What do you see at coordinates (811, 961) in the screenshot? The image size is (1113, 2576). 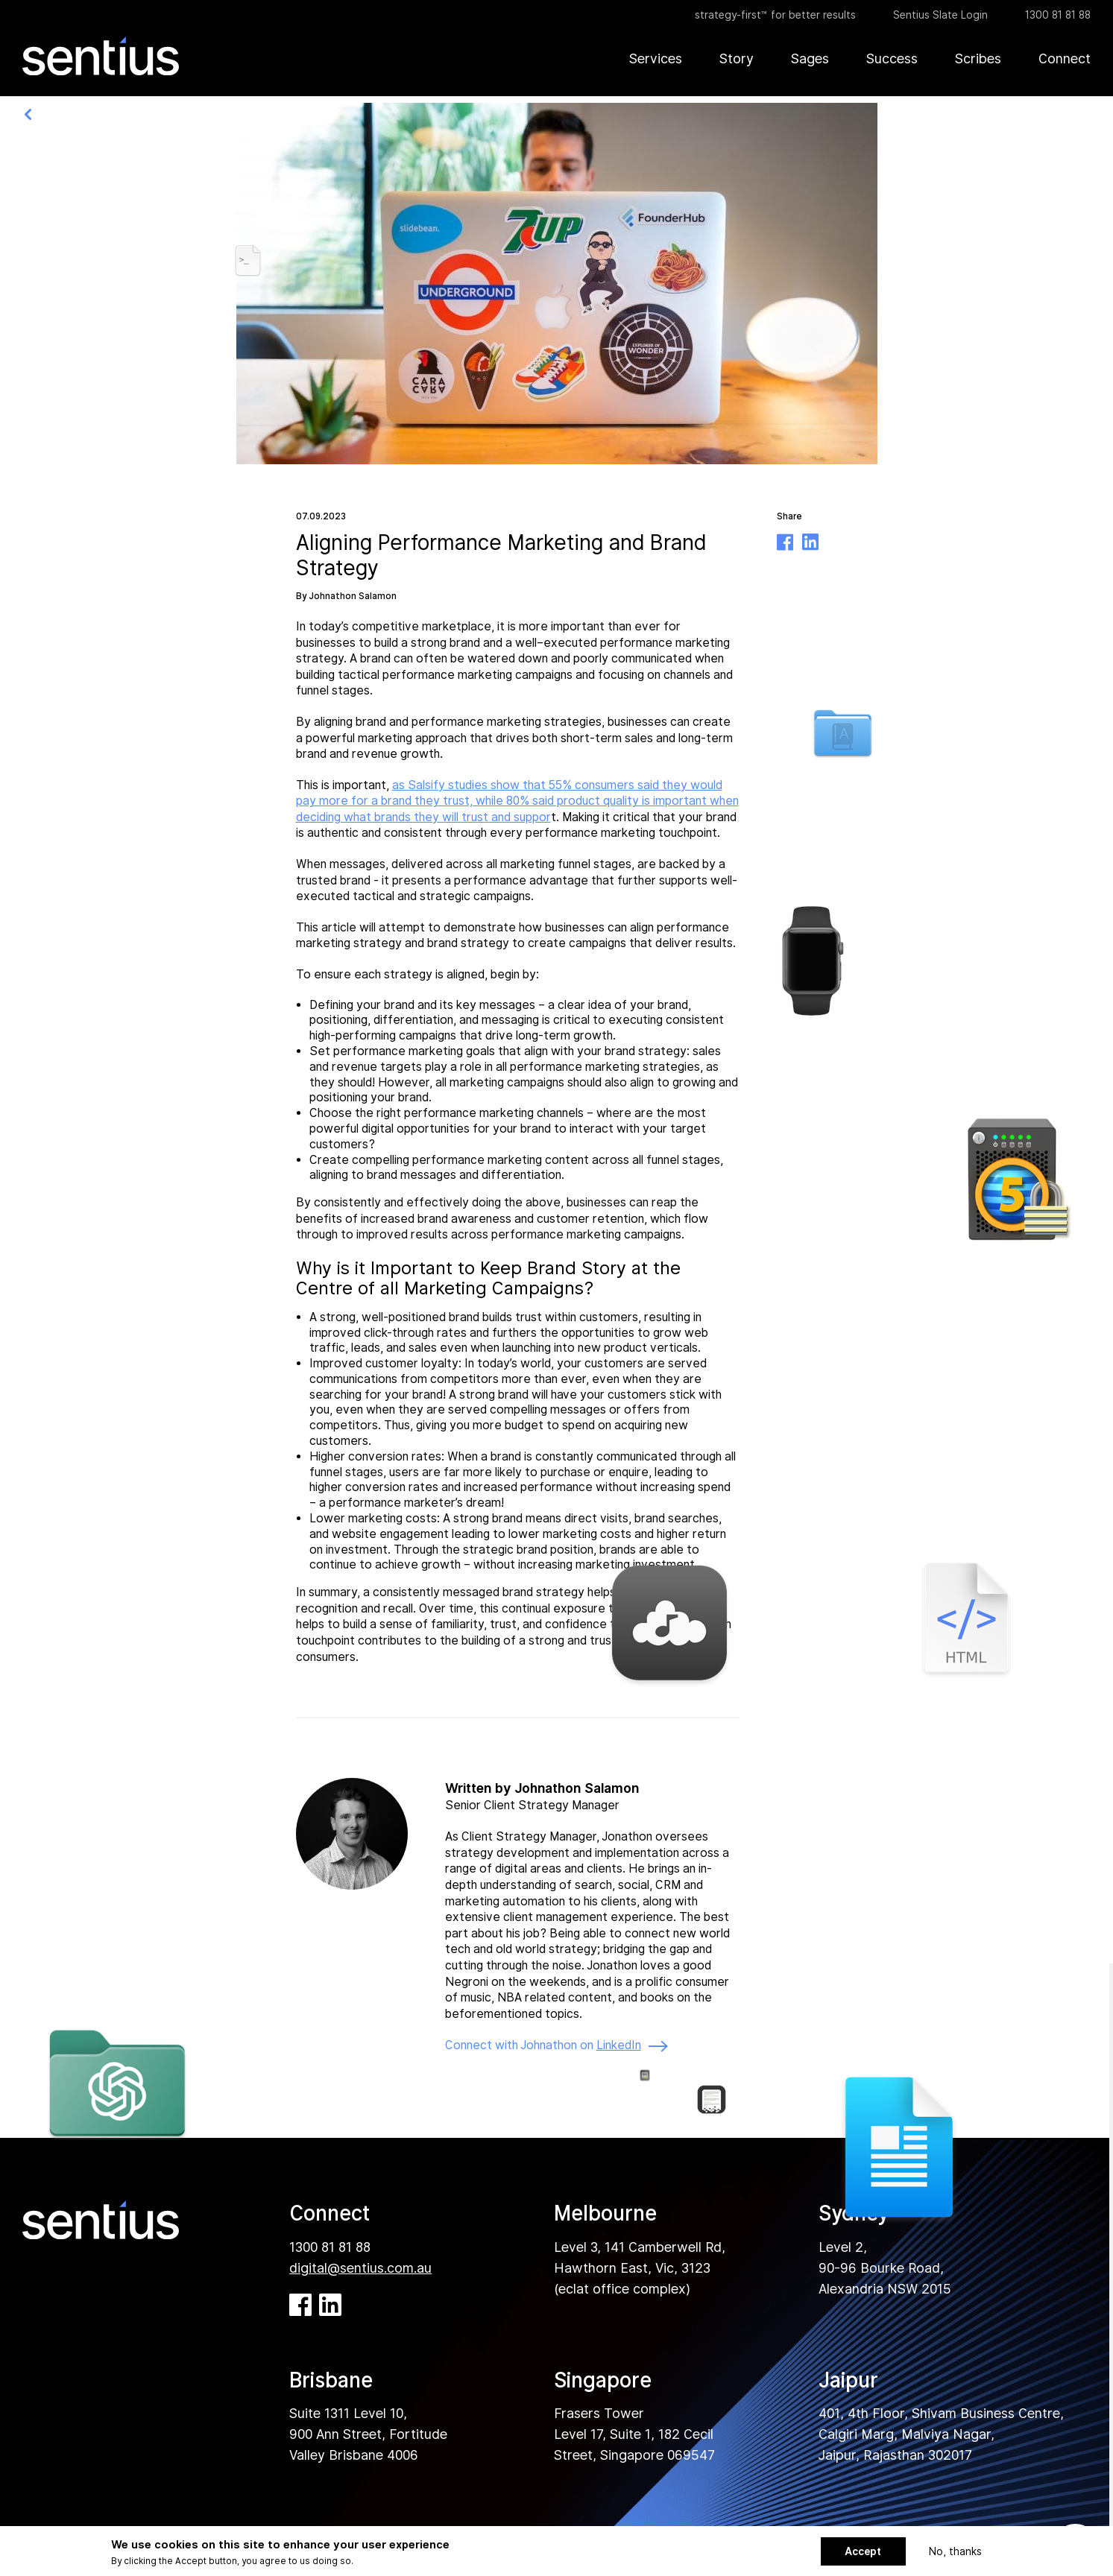 I see `apple watch device icon` at bounding box center [811, 961].